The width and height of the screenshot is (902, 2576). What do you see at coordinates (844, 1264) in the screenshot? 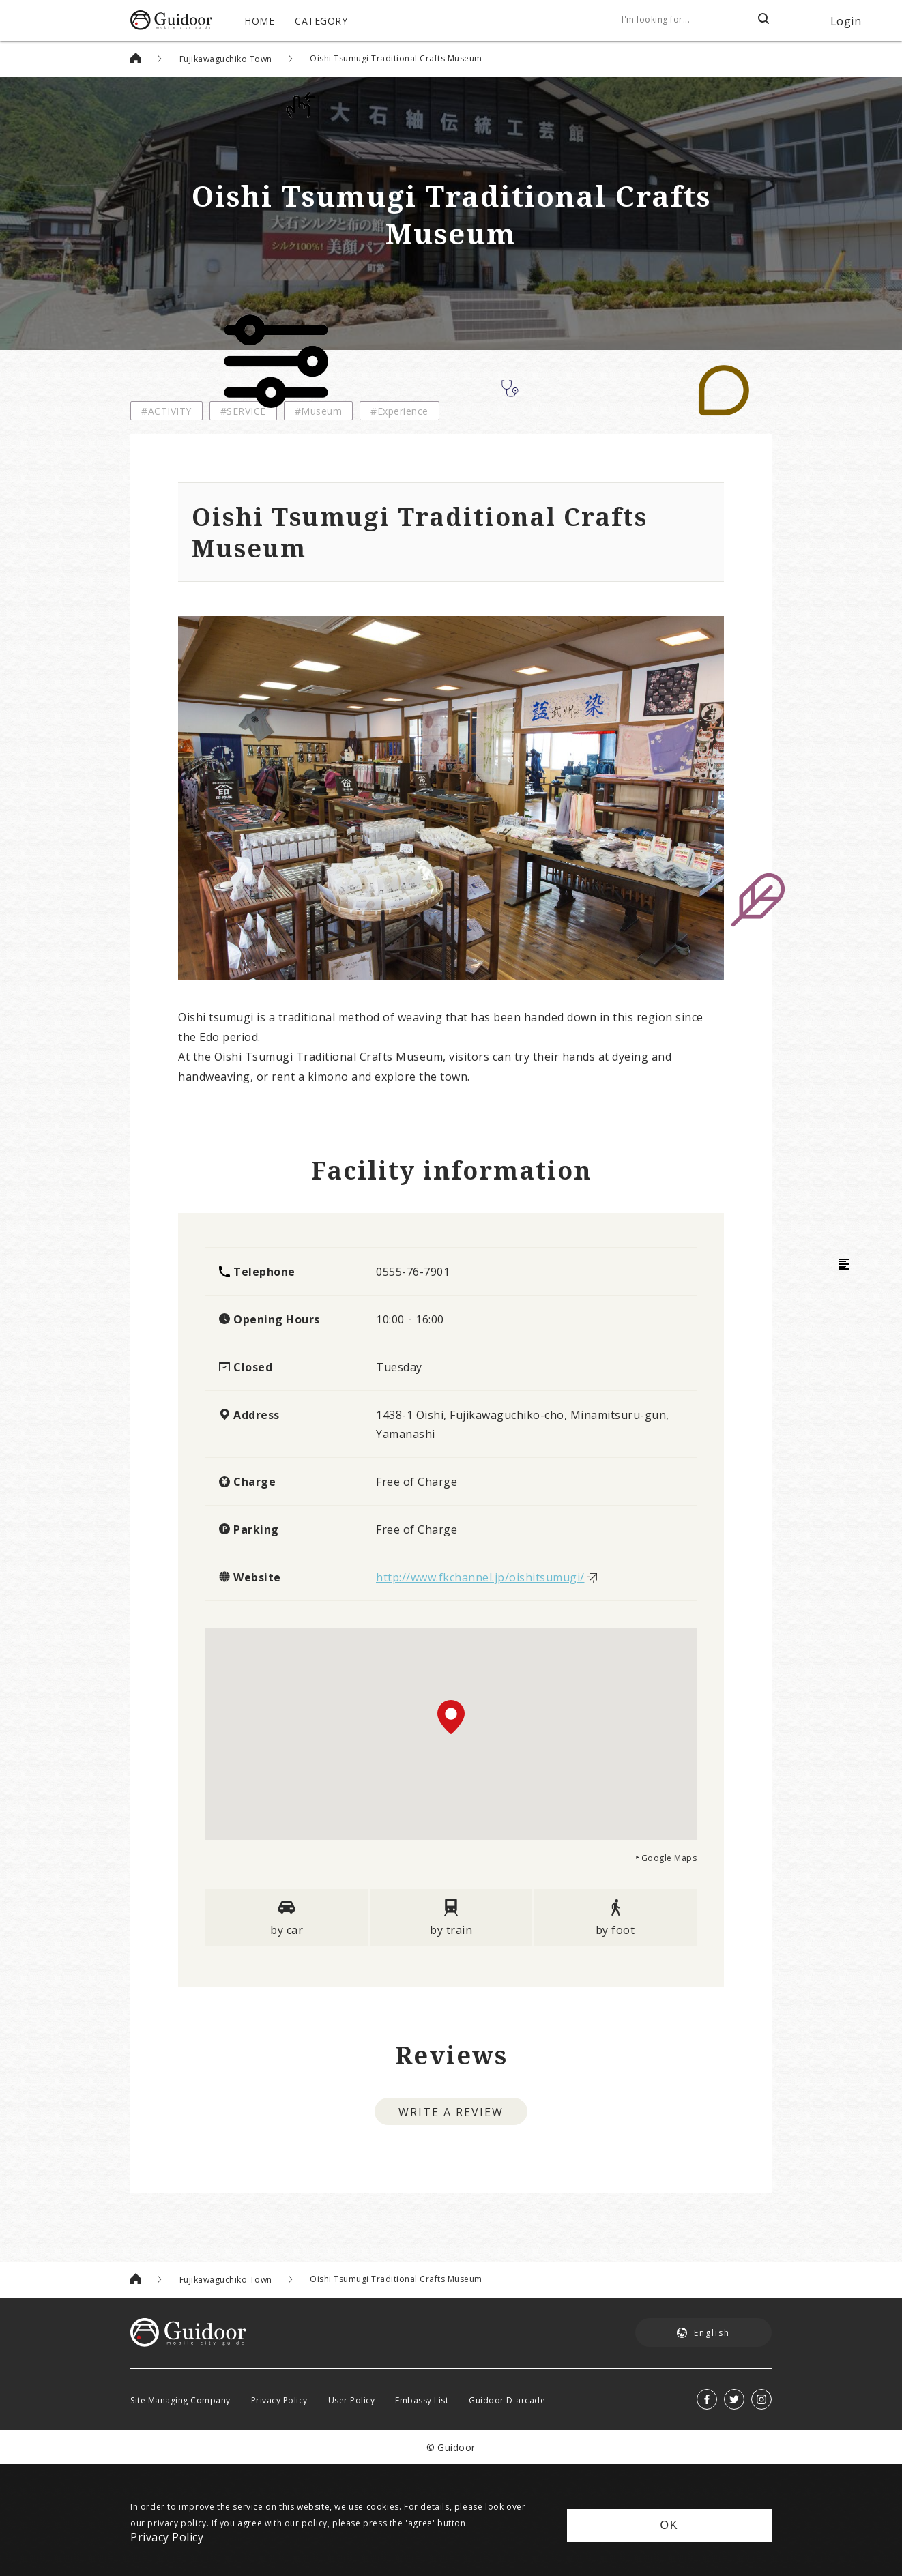
I see `align text to the left` at bounding box center [844, 1264].